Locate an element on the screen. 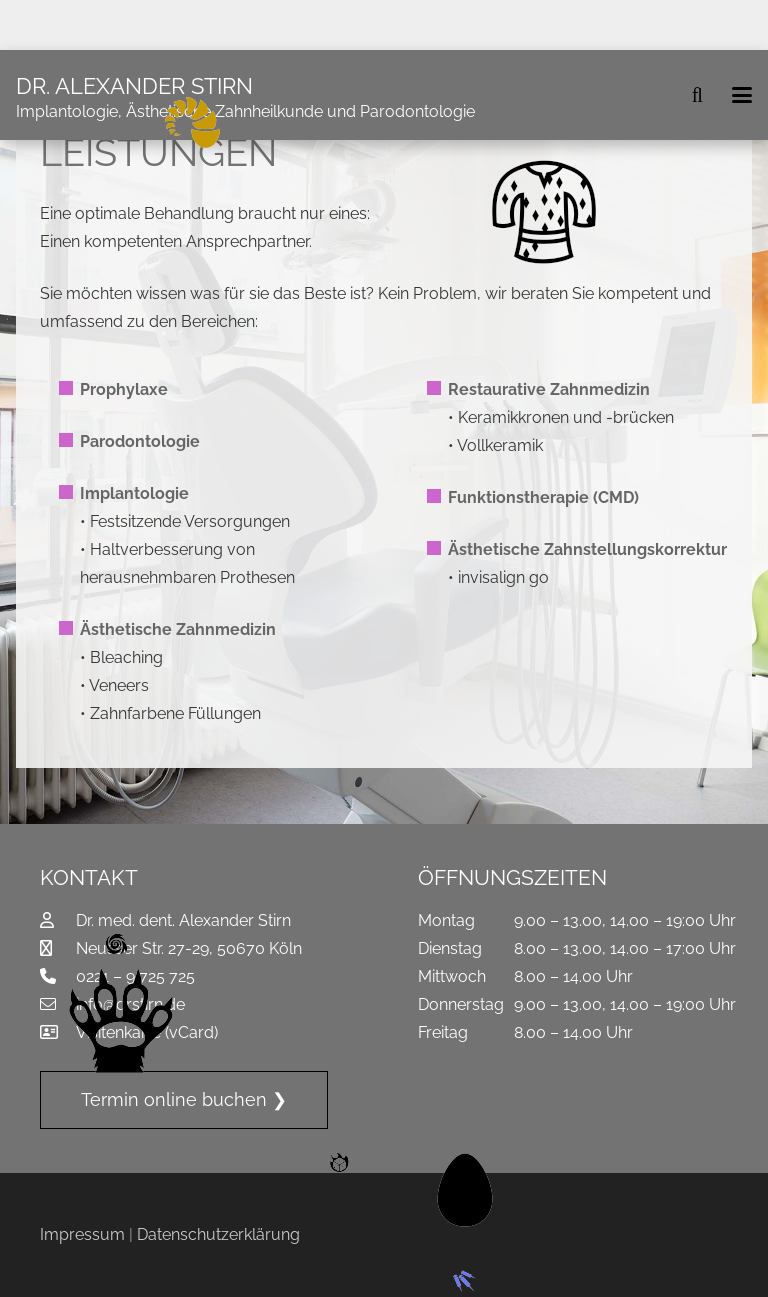 The image size is (768, 1297). equip chainmail armor is located at coordinates (544, 212).